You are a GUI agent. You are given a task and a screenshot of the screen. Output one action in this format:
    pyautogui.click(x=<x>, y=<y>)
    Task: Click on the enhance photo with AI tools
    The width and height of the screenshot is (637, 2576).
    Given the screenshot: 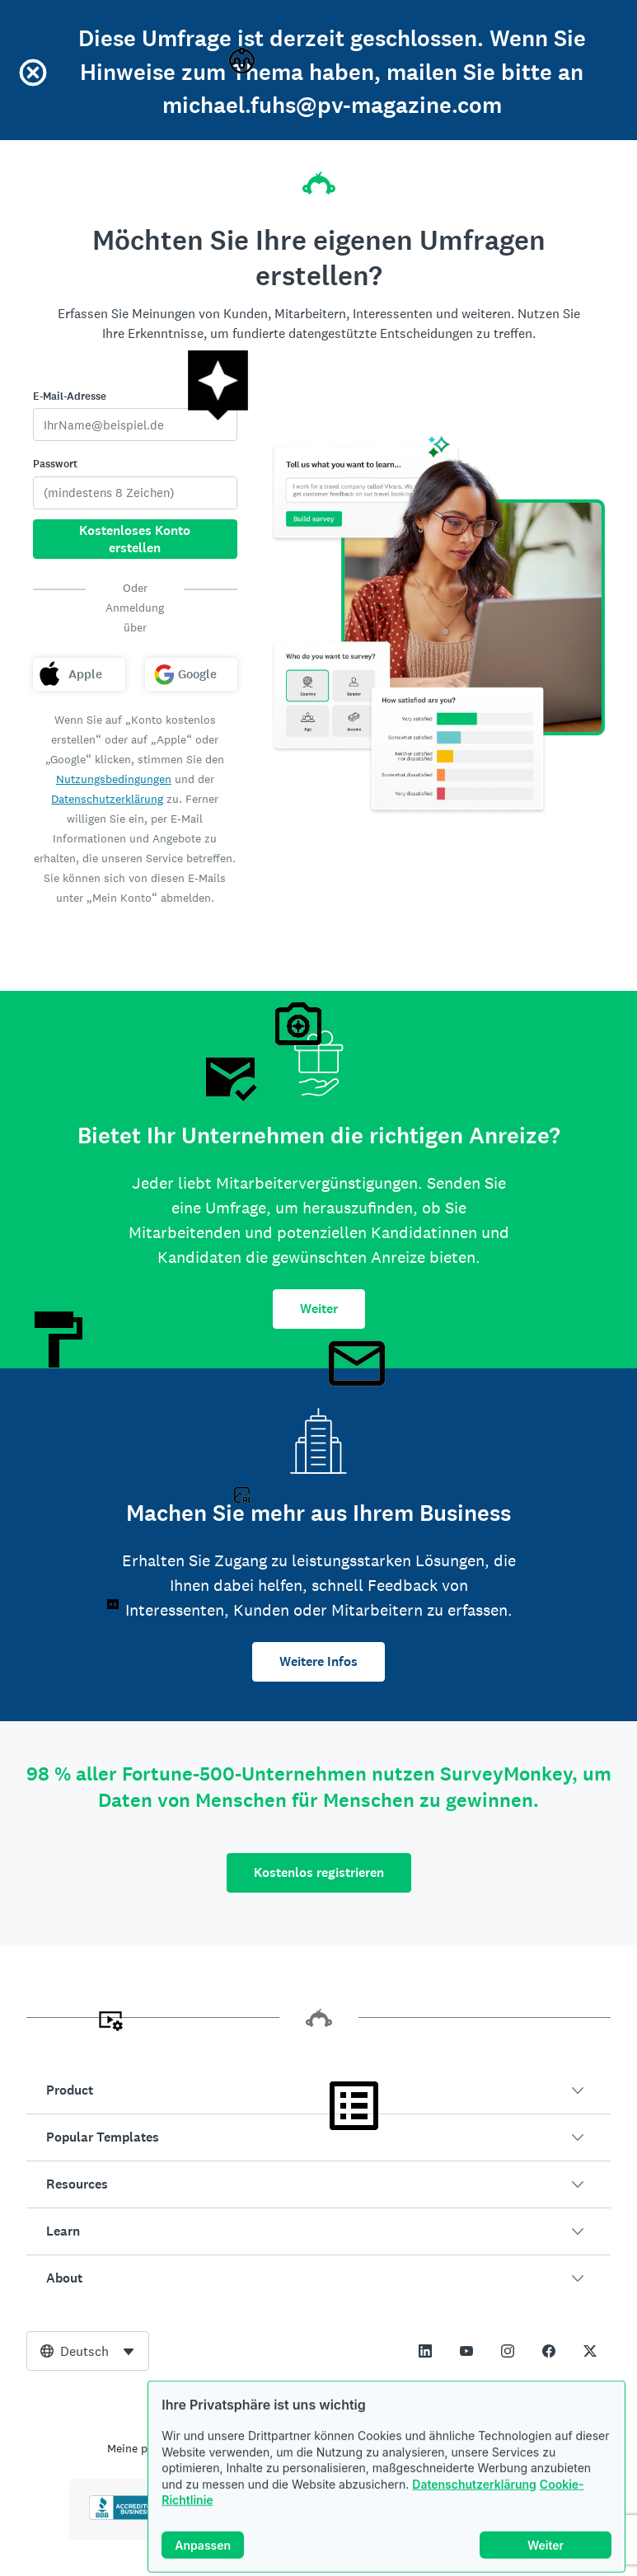 What is the action you would take?
    pyautogui.click(x=241, y=1494)
    